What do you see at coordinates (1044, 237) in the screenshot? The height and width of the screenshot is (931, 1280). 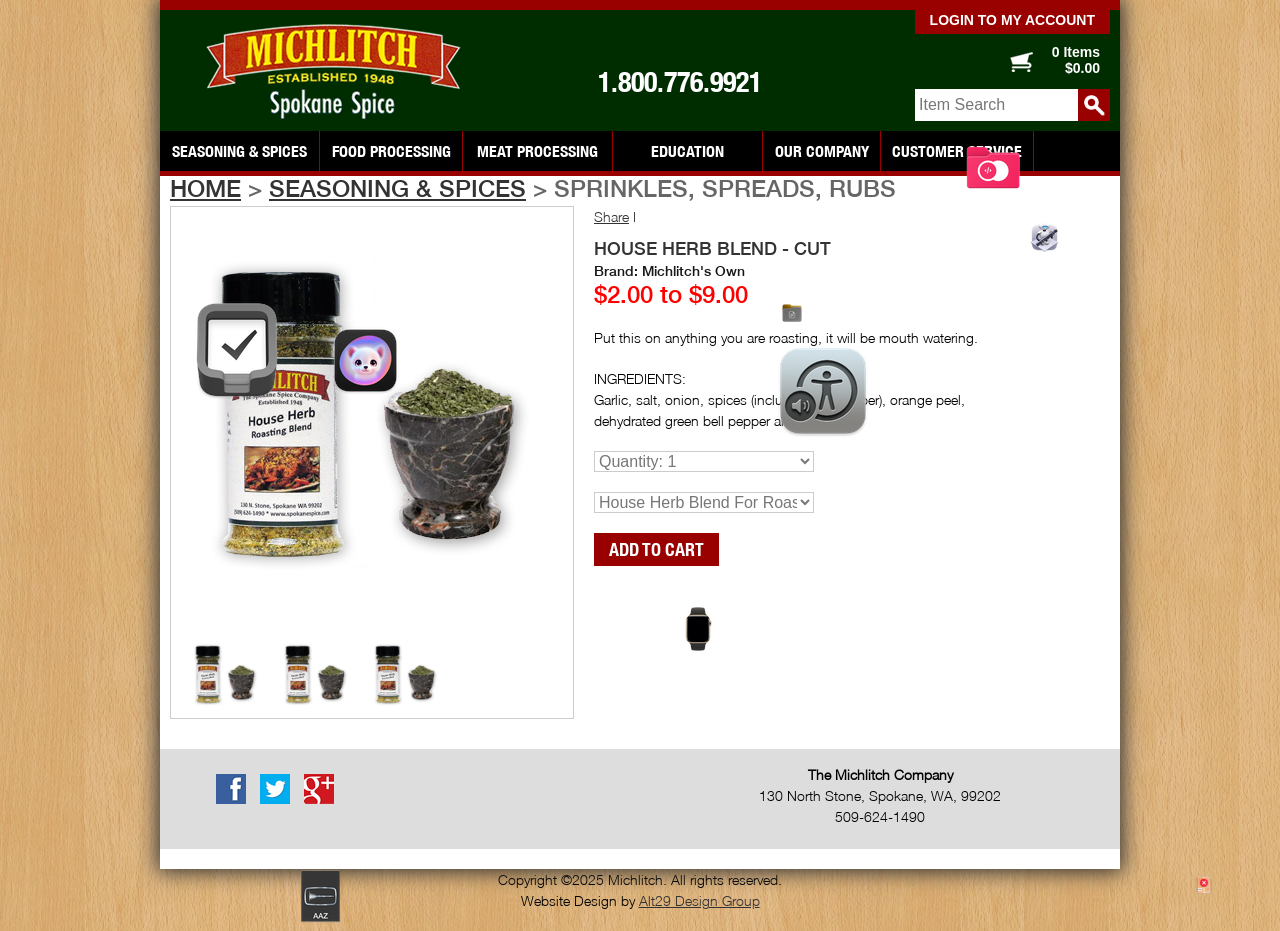 I see `launch automator to create automated workflows` at bounding box center [1044, 237].